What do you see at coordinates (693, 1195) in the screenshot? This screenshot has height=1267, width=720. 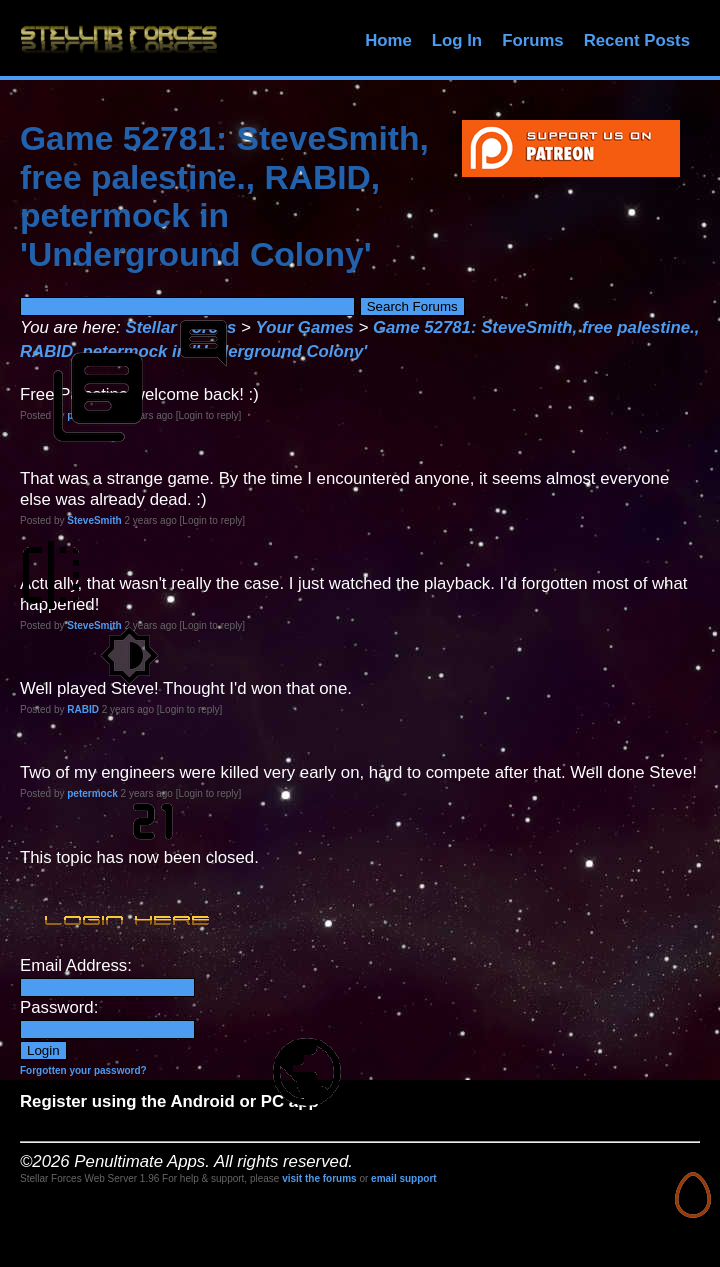 I see `indicates egg or egg-related content` at bounding box center [693, 1195].